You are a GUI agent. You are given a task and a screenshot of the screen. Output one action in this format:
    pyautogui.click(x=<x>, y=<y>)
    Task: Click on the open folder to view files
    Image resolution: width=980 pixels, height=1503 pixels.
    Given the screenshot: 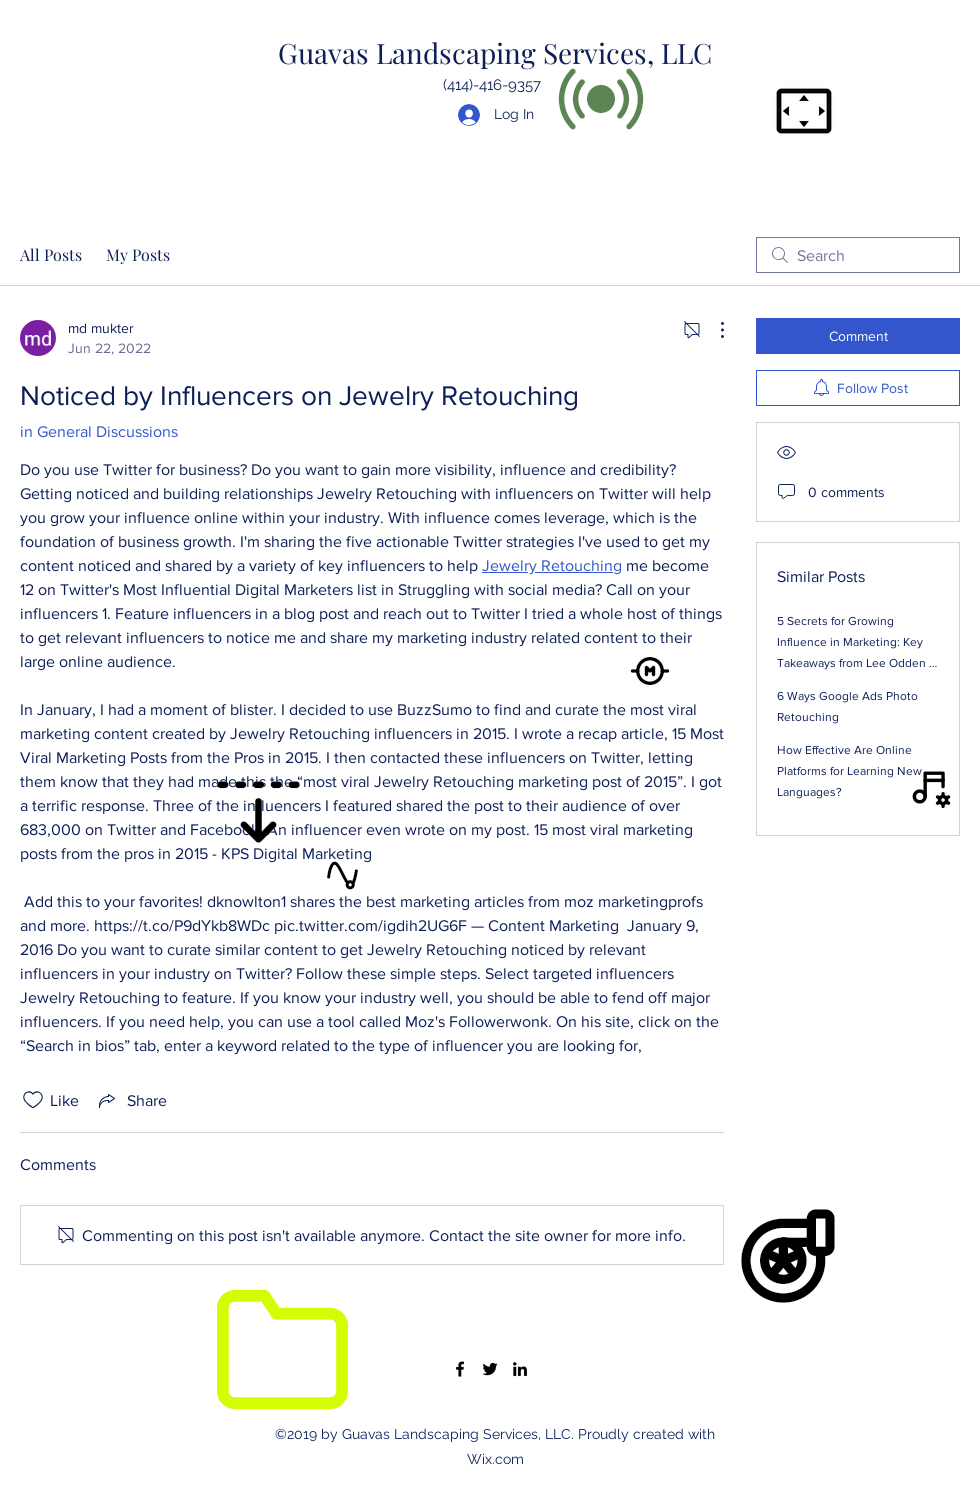 What is the action you would take?
    pyautogui.click(x=282, y=1349)
    